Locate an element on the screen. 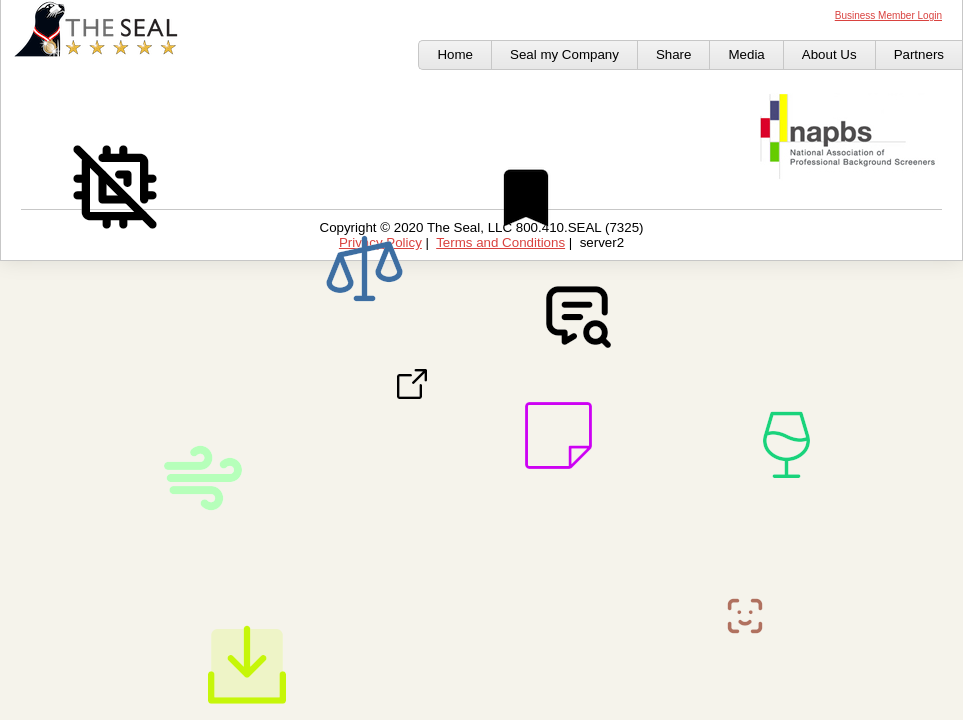 Image resolution: width=963 pixels, height=720 pixels. browse wine selection or menu is located at coordinates (786, 442).